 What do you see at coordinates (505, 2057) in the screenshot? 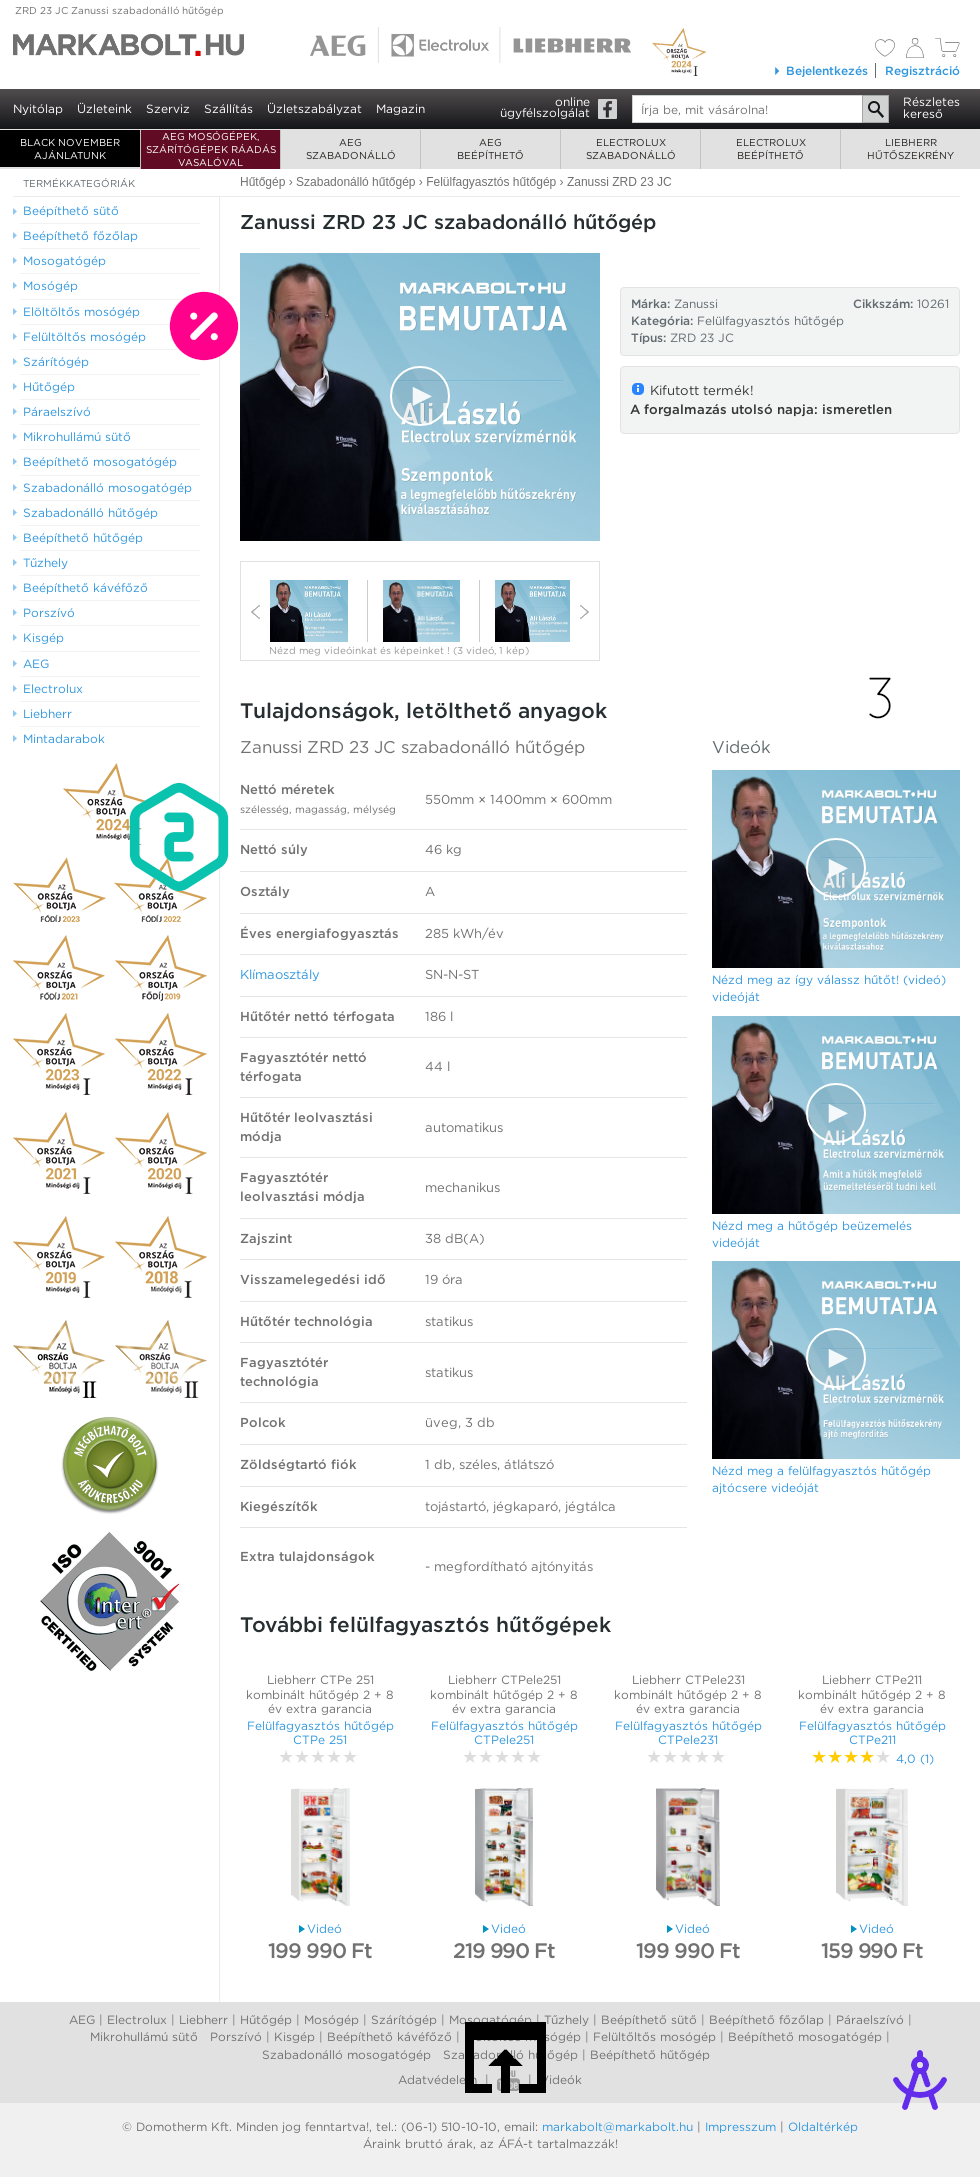
I see `open link in browser` at bounding box center [505, 2057].